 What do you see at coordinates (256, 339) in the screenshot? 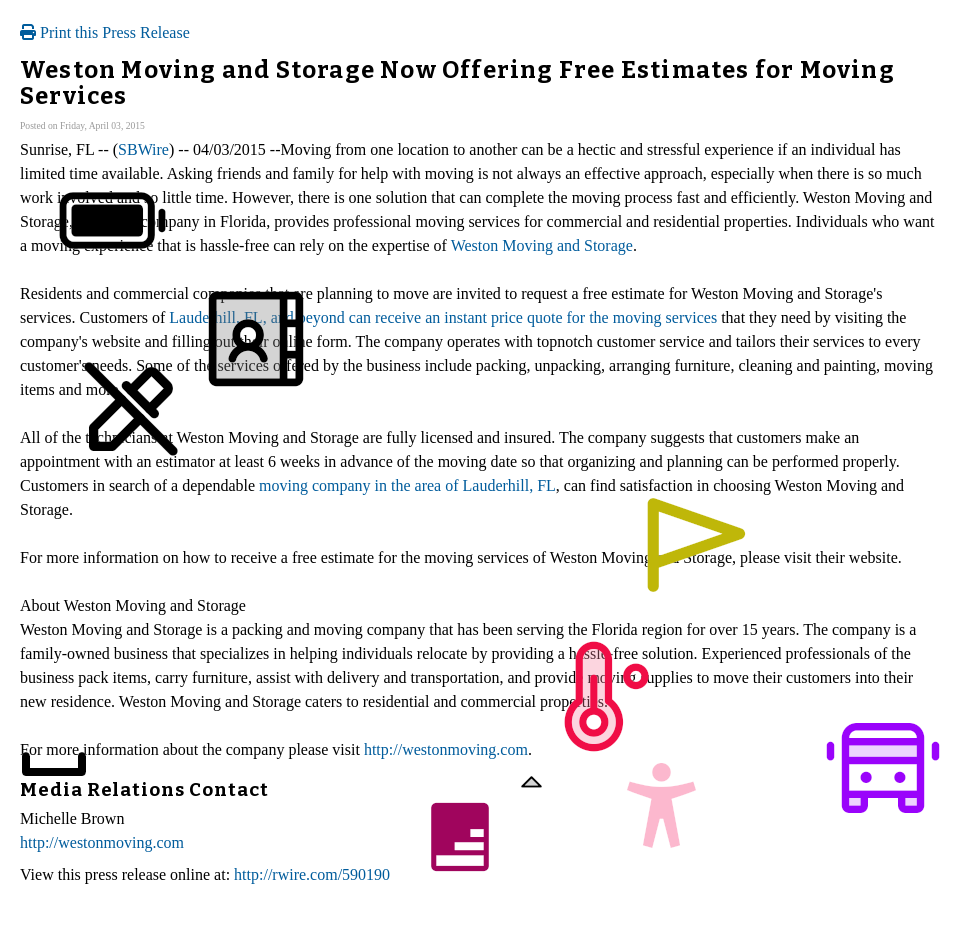
I see `open your contacts or address book` at bounding box center [256, 339].